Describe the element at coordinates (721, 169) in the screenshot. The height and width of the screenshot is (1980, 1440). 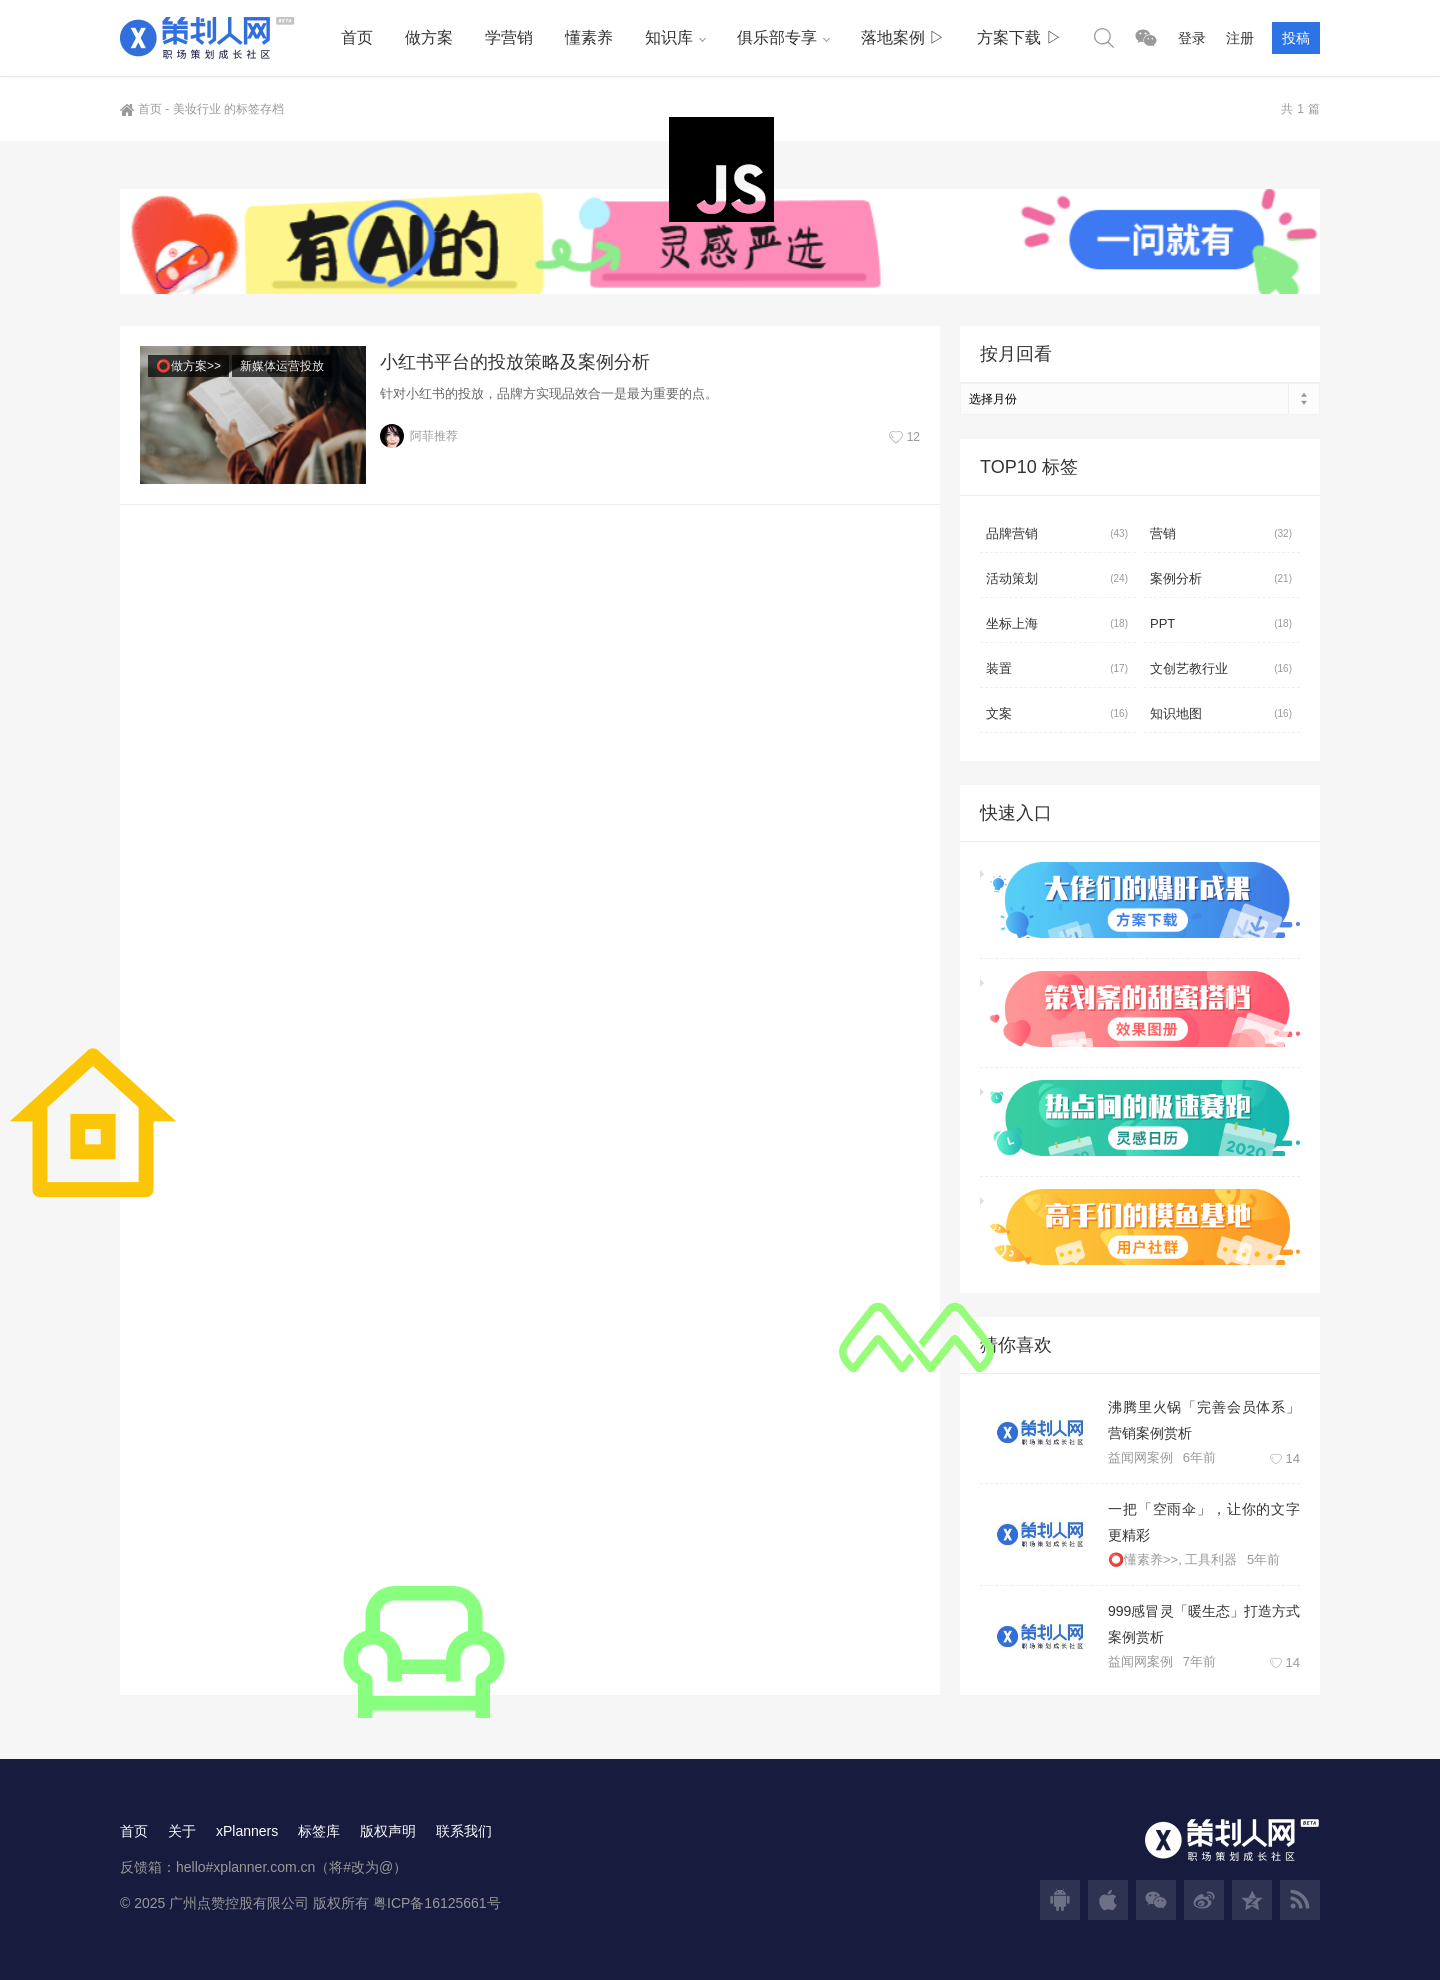
I see `JavaScript programming language logo` at that location.